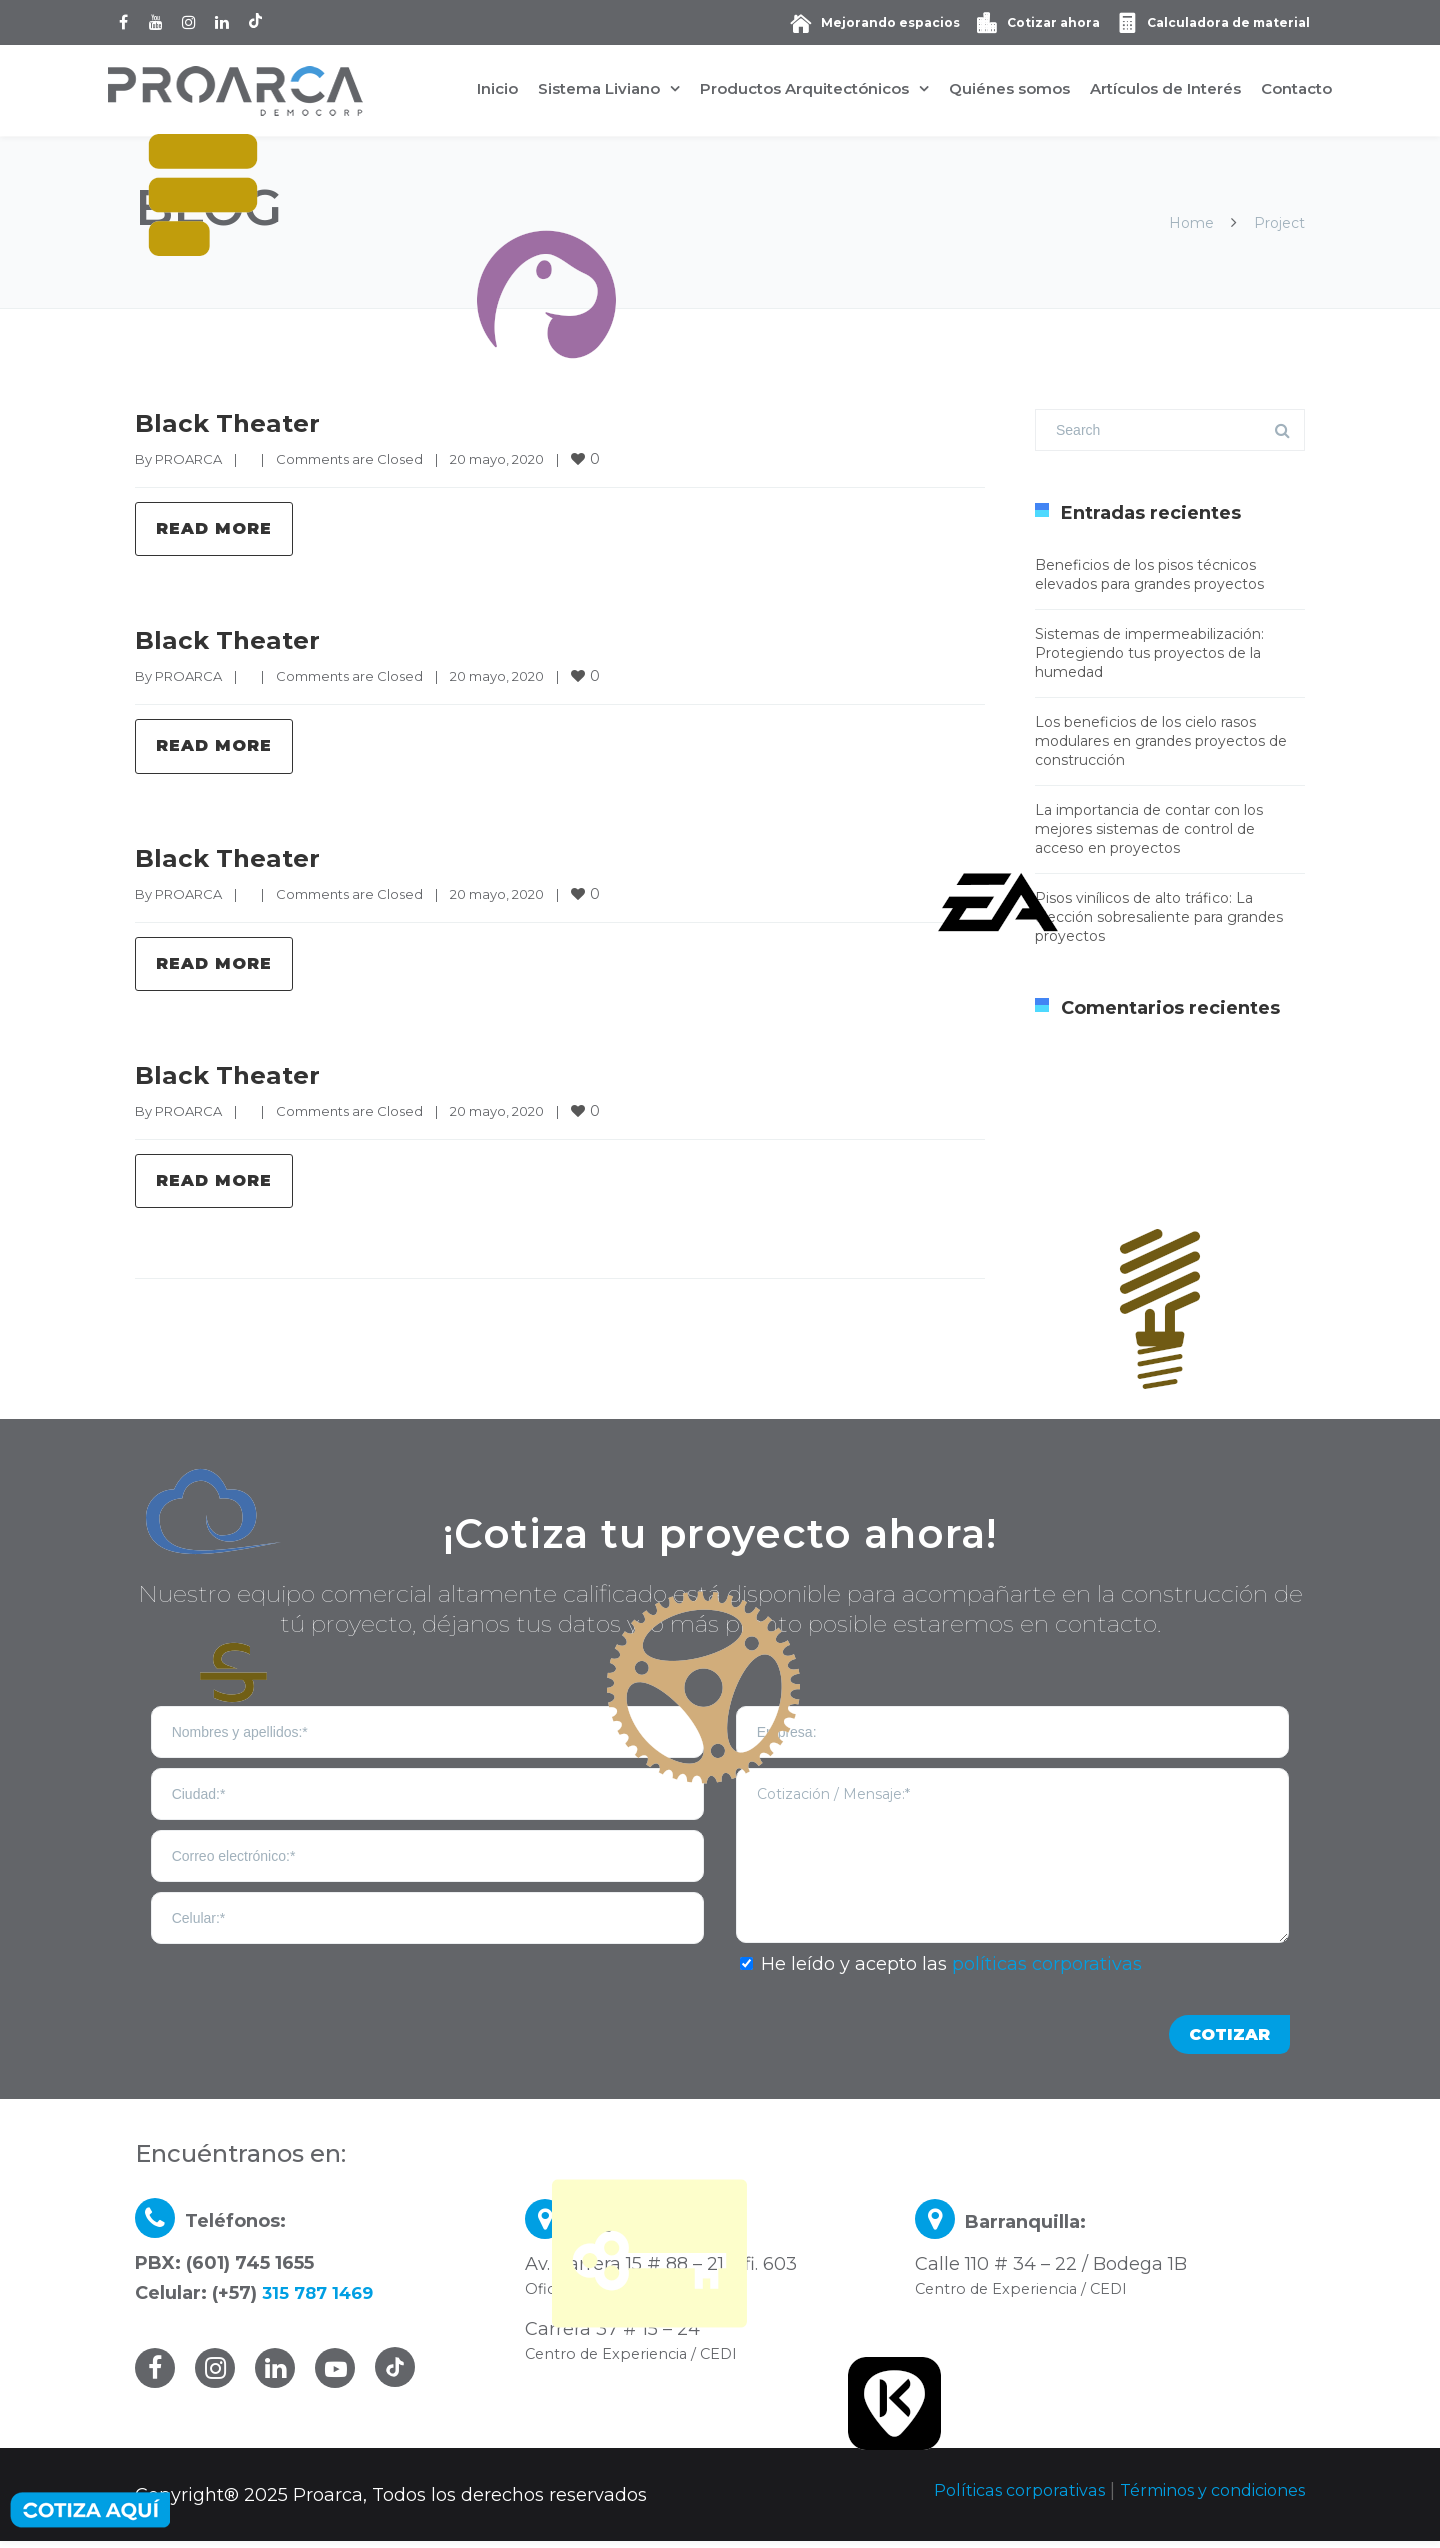  What do you see at coordinates (233, 1672) in the screenshot?
I see `apply strikethrough formatting to selected text` at bounding box center [233, 1672].